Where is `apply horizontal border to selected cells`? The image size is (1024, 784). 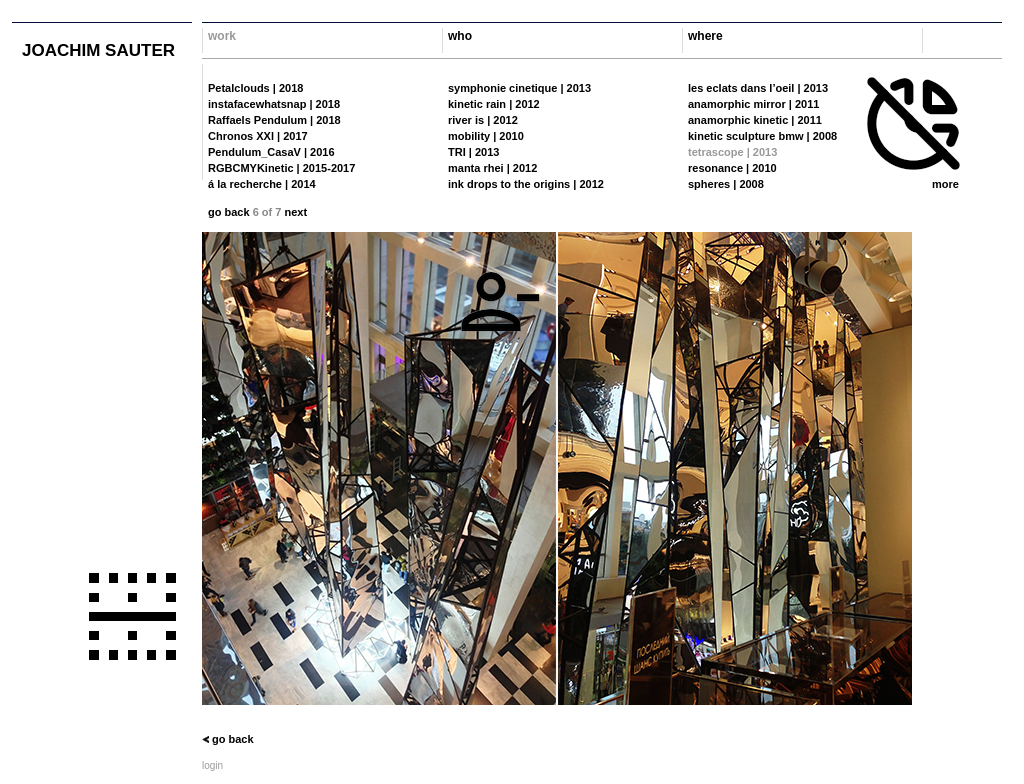 apply horizontal border to selected cells is located at coordinates (132, 616).